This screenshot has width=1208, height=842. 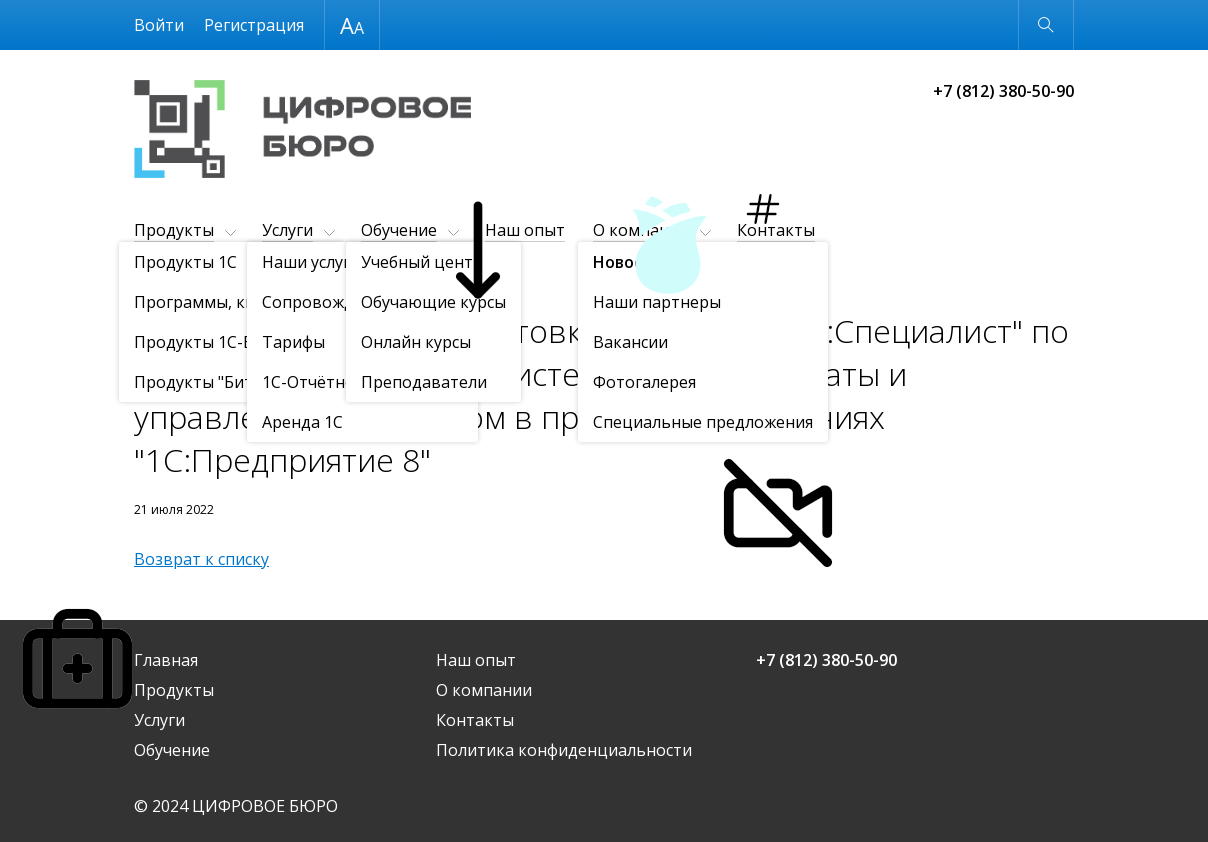 I want to click on access medical or health records, so click(x=77, y=663).